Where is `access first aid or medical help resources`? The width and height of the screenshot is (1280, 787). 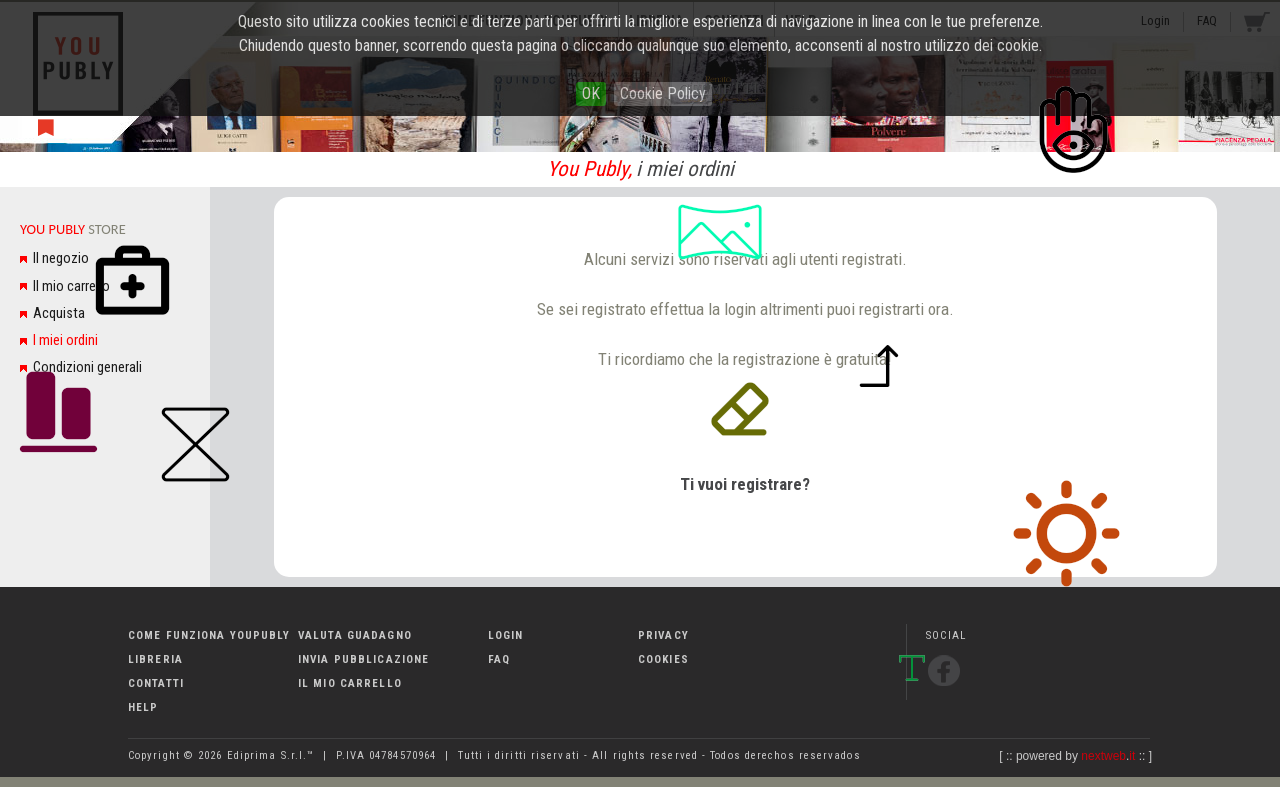 access first aid or medical help resources is located at coordinates (132, 283).